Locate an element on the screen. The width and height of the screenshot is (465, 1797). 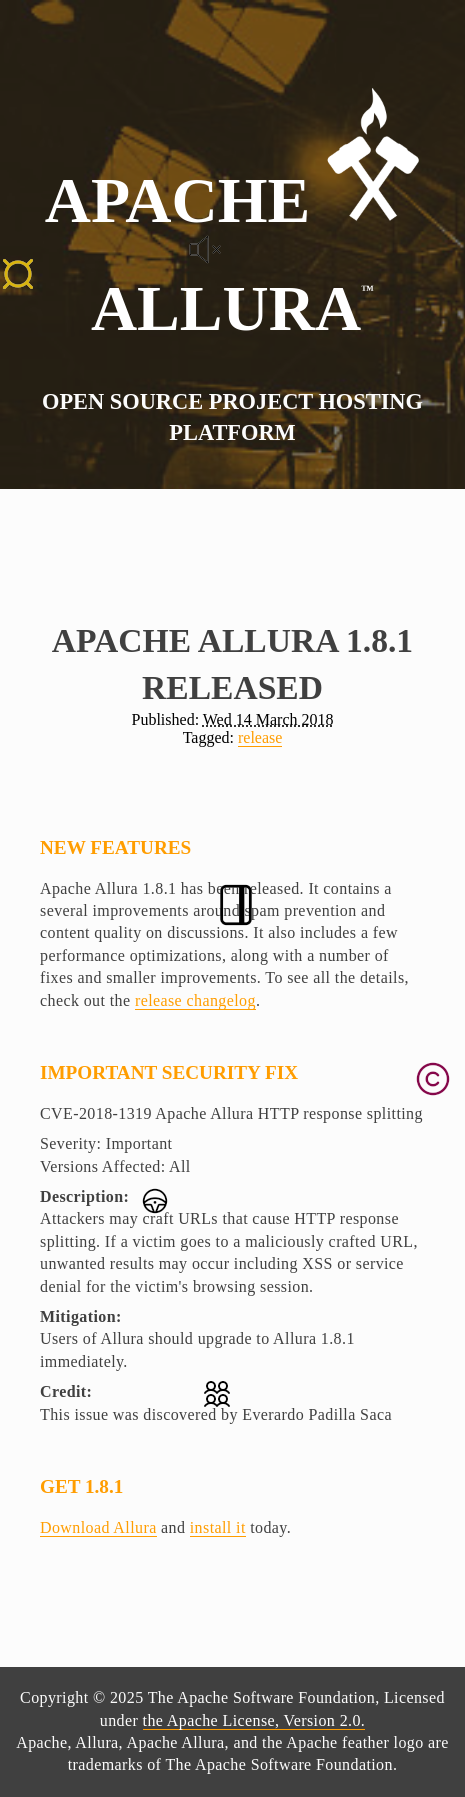
mute audio or sound is located at coordinates (204, 249).